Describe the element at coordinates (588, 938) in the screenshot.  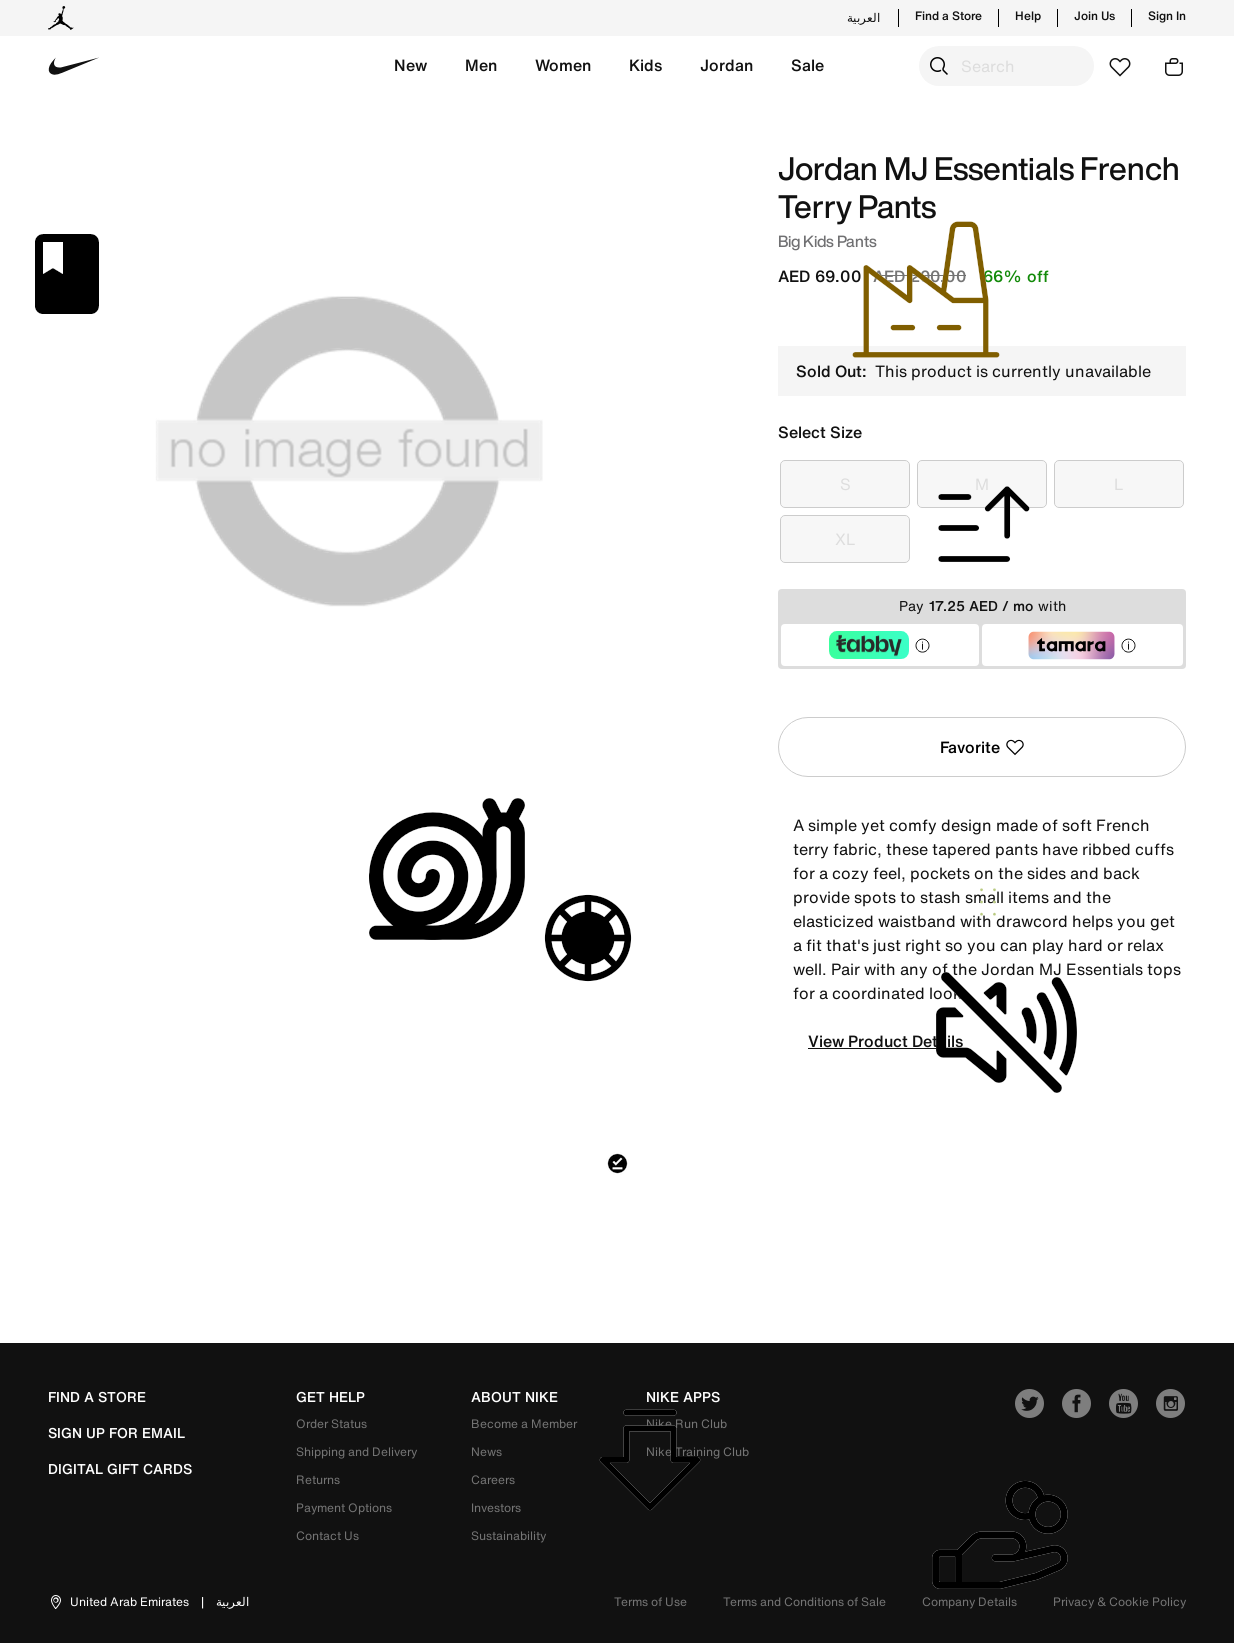
I see `access casino or gambling games` at that location.